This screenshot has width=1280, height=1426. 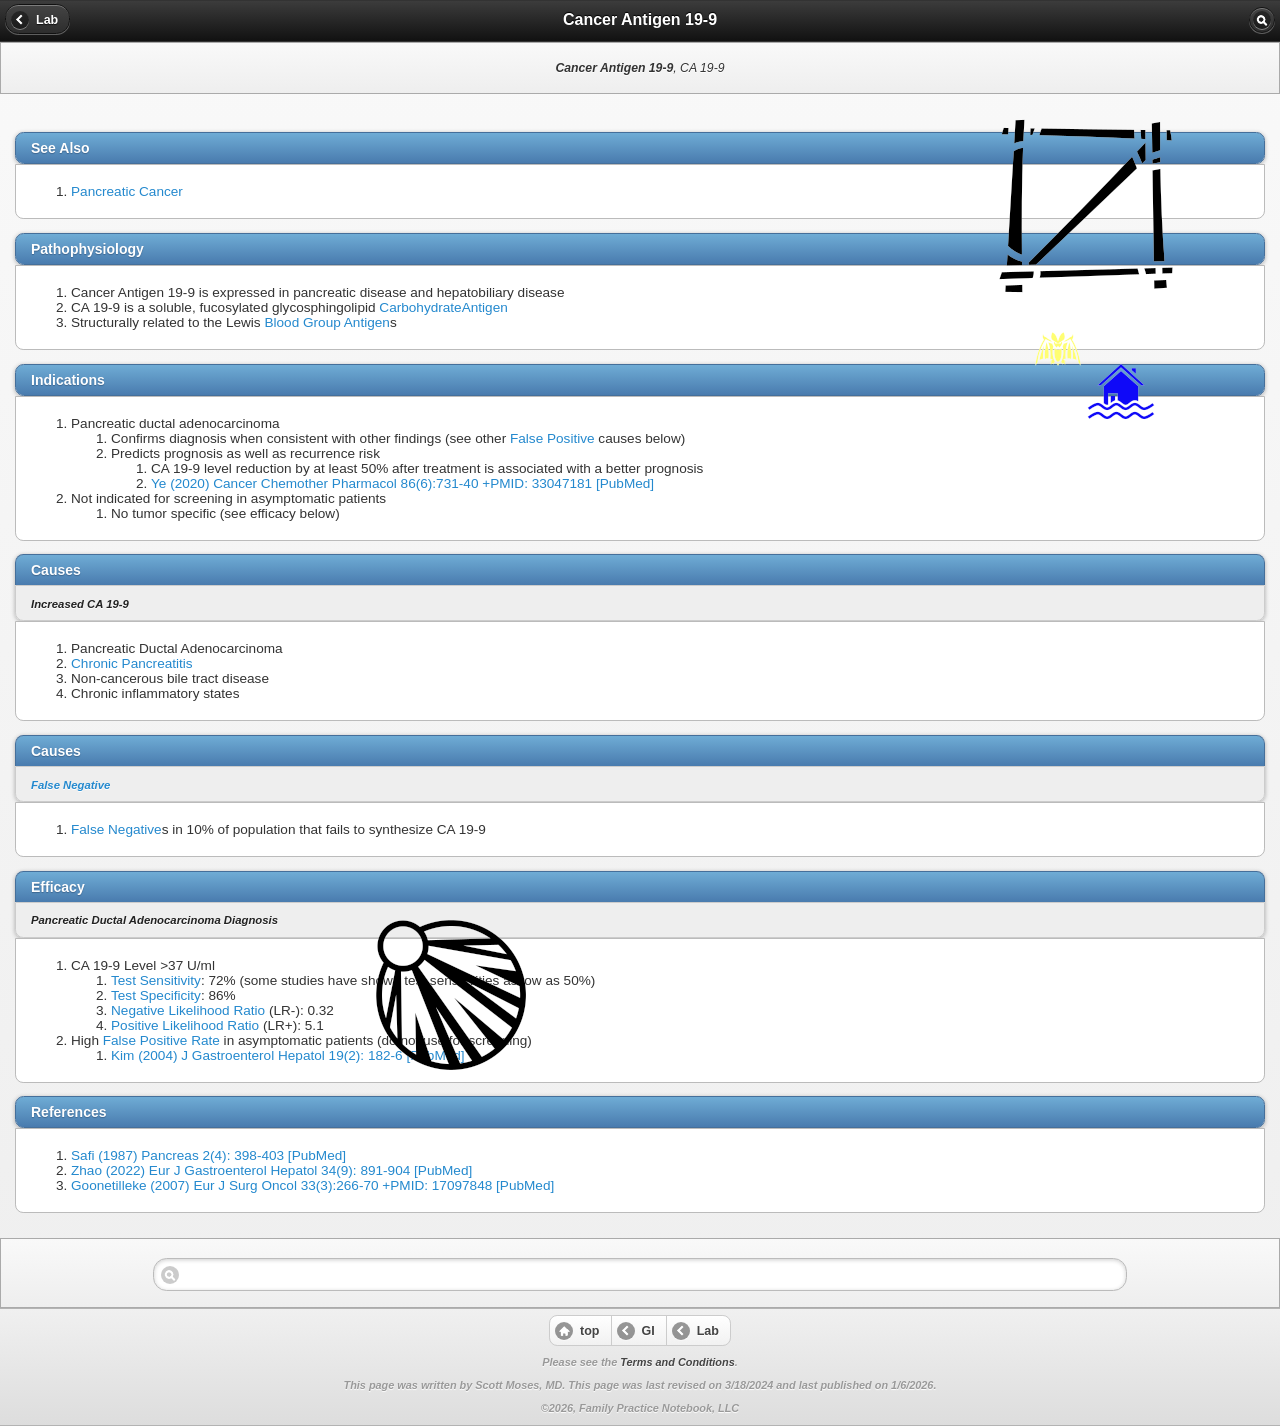 What do you see at coordinates (1086, 206) in the screenshot?
I see `frame or crop an image` at bounding box center [1086, 206].